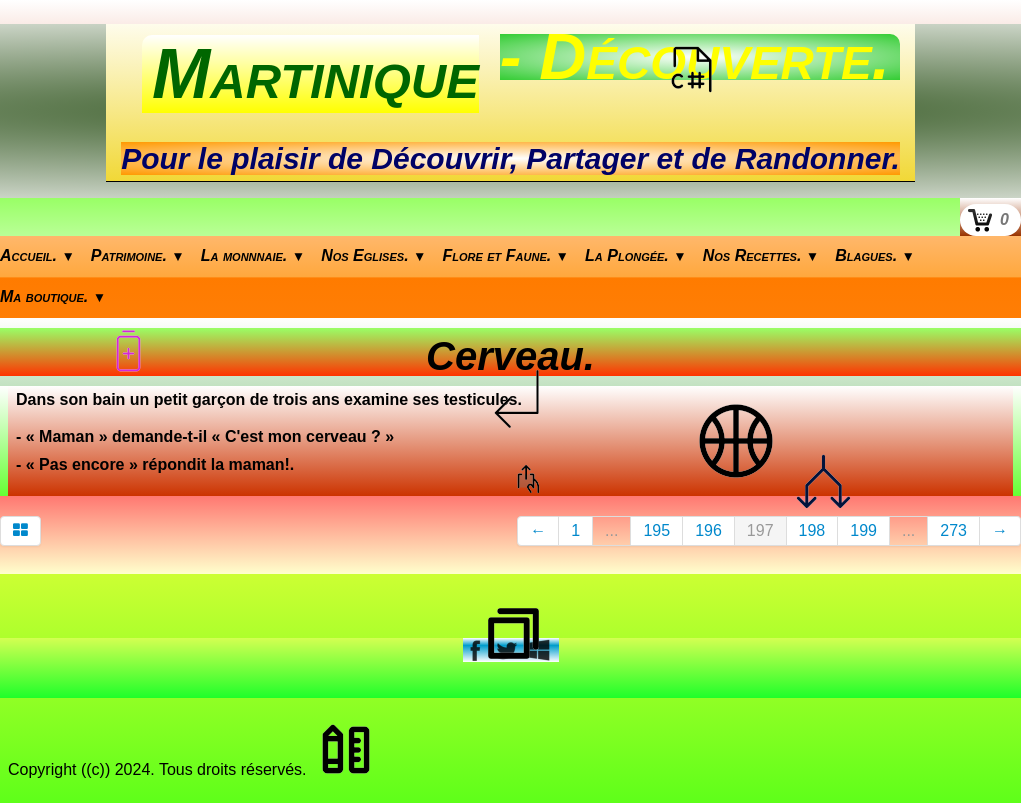  What do you see at coordinates (736, 441) in the screenshot?
I see `access sports or basketball-related content` at bounding box center [736, 441].